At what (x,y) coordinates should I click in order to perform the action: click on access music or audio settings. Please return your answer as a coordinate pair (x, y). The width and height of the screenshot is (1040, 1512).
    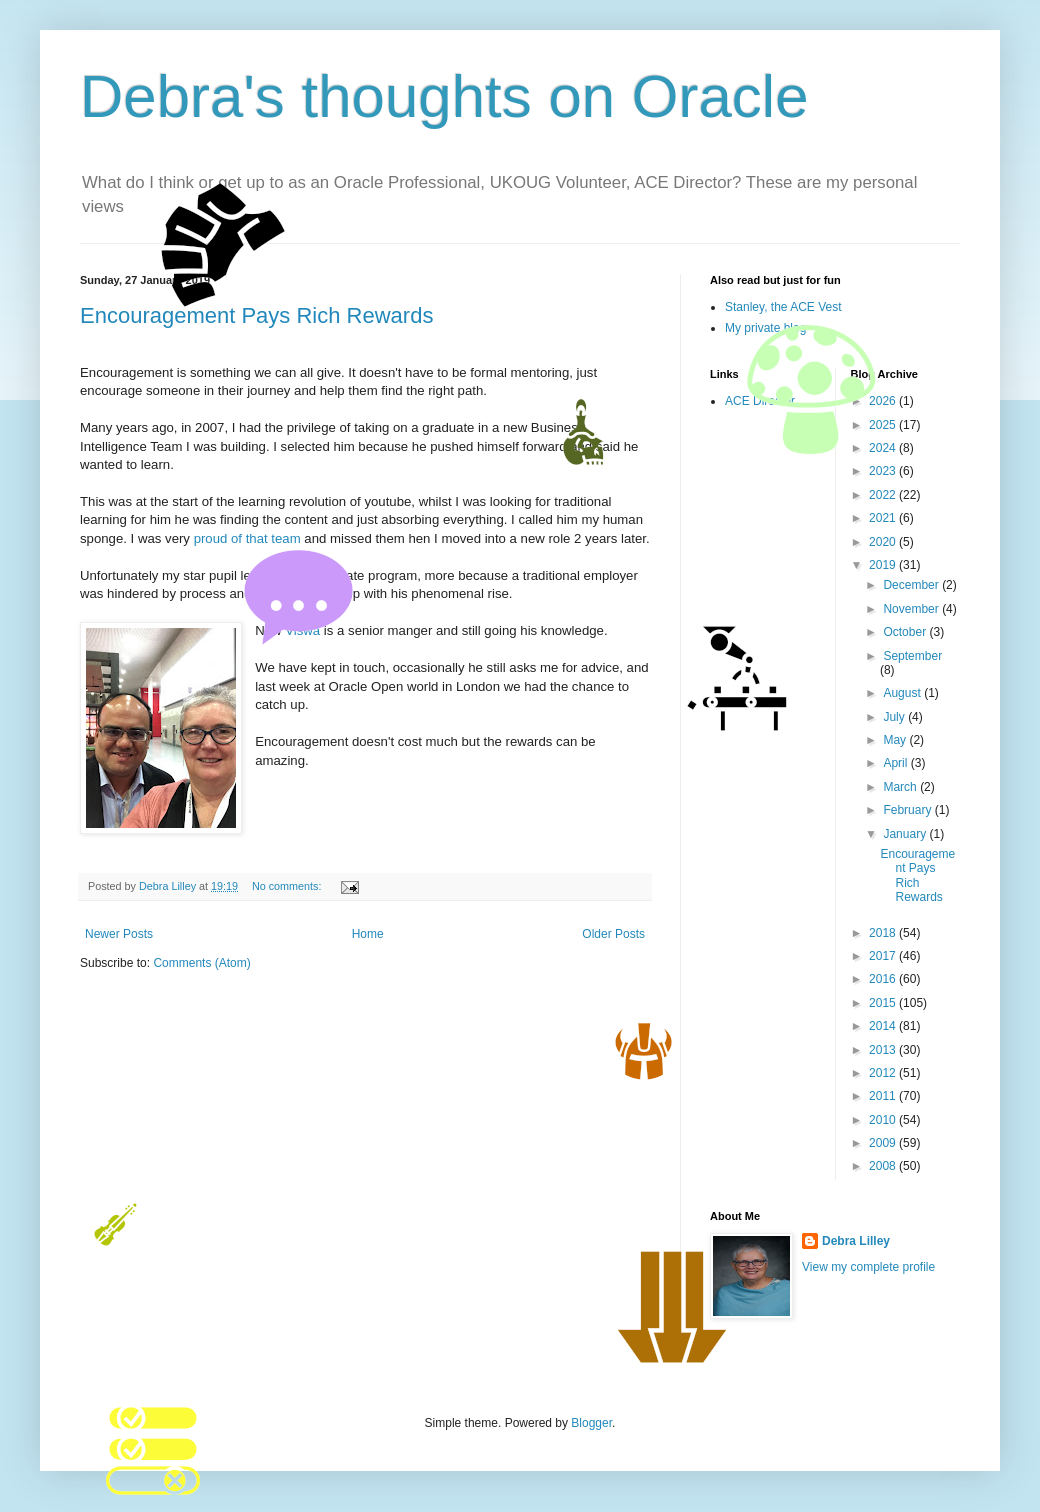
    Looking at the image, I should click on (115, 1224).